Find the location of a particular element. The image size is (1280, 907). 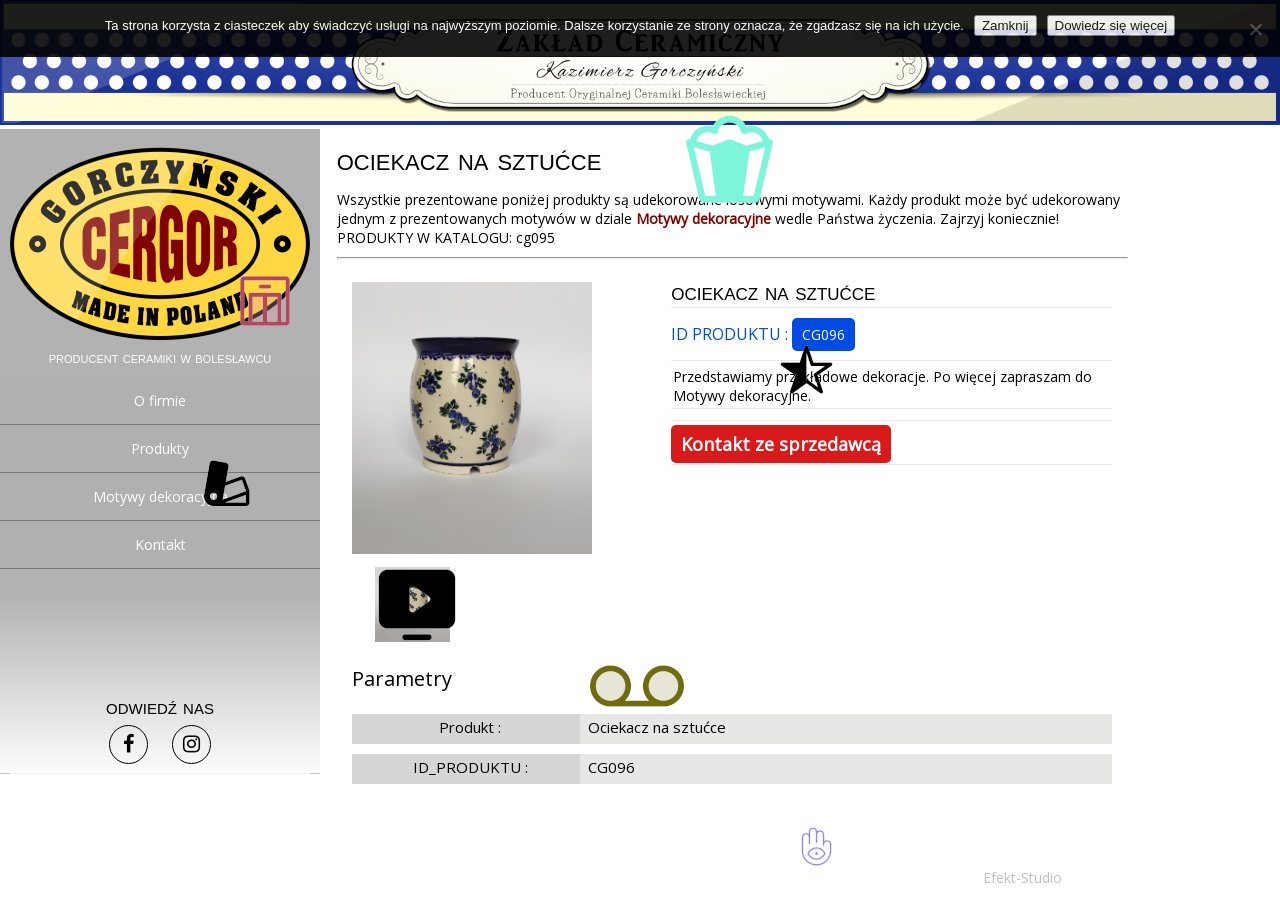

access movies or entertainment content is located at coordinates (729, 162).